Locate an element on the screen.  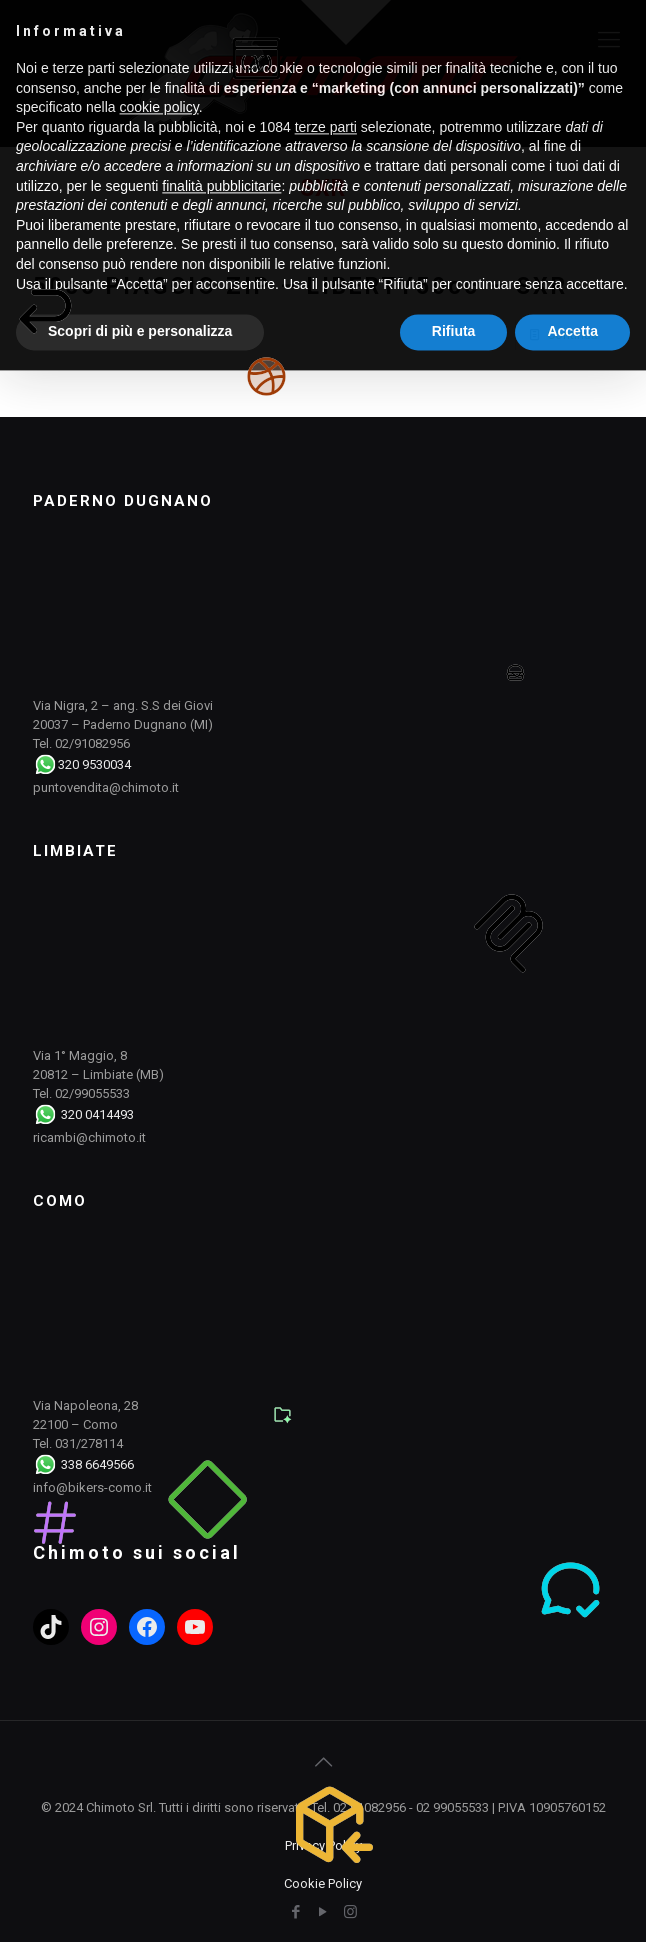
view or browse hashtags is located at coordinates (55, 1523).